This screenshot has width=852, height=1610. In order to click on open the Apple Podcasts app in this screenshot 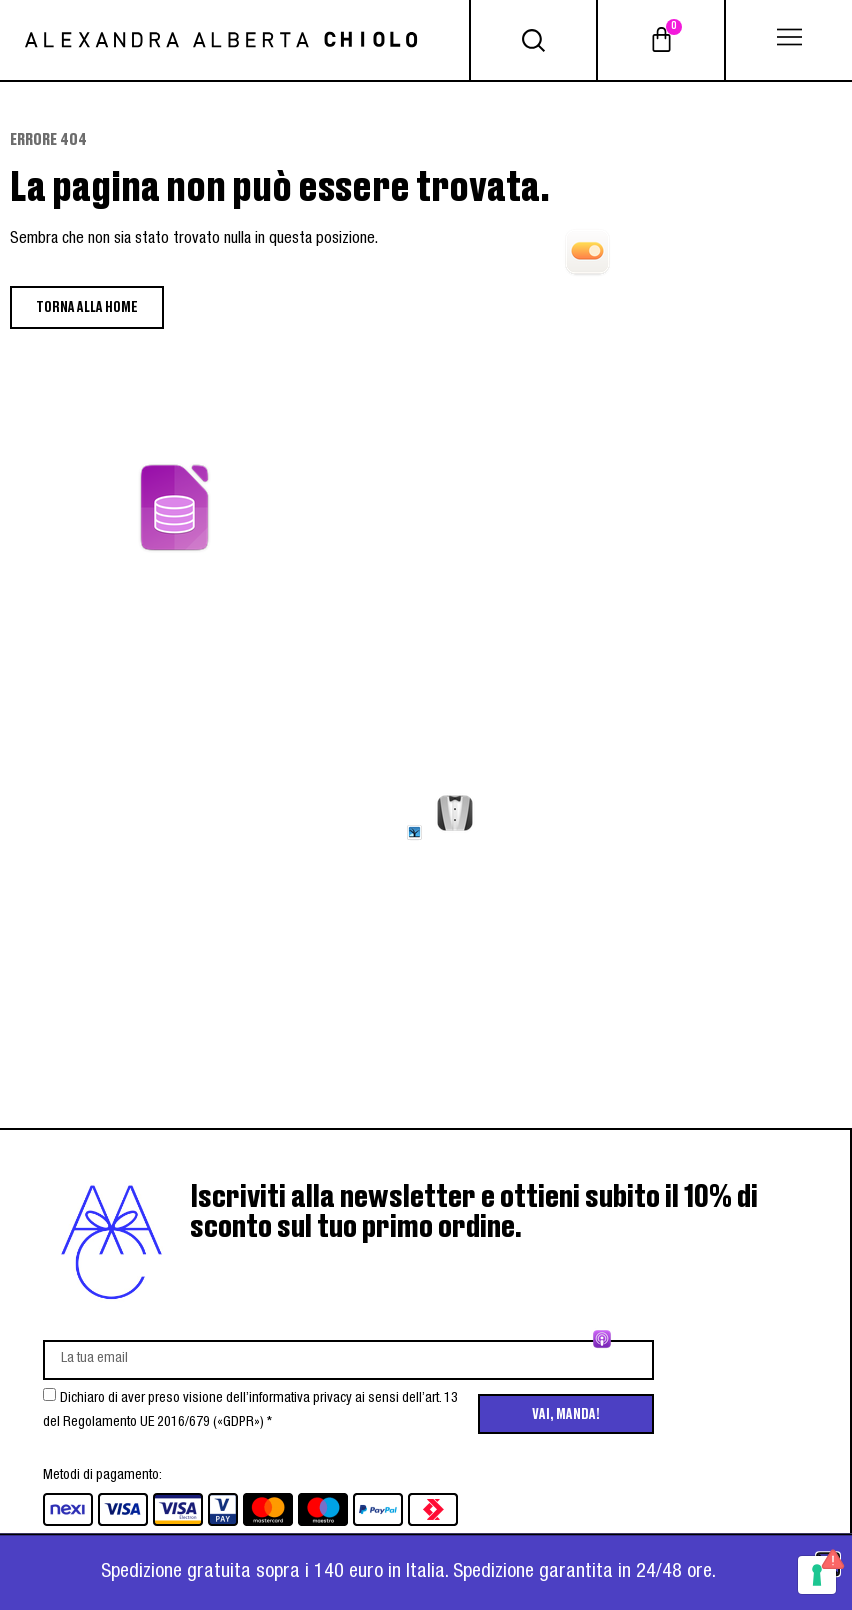, I will do `click(602, 1339)`.